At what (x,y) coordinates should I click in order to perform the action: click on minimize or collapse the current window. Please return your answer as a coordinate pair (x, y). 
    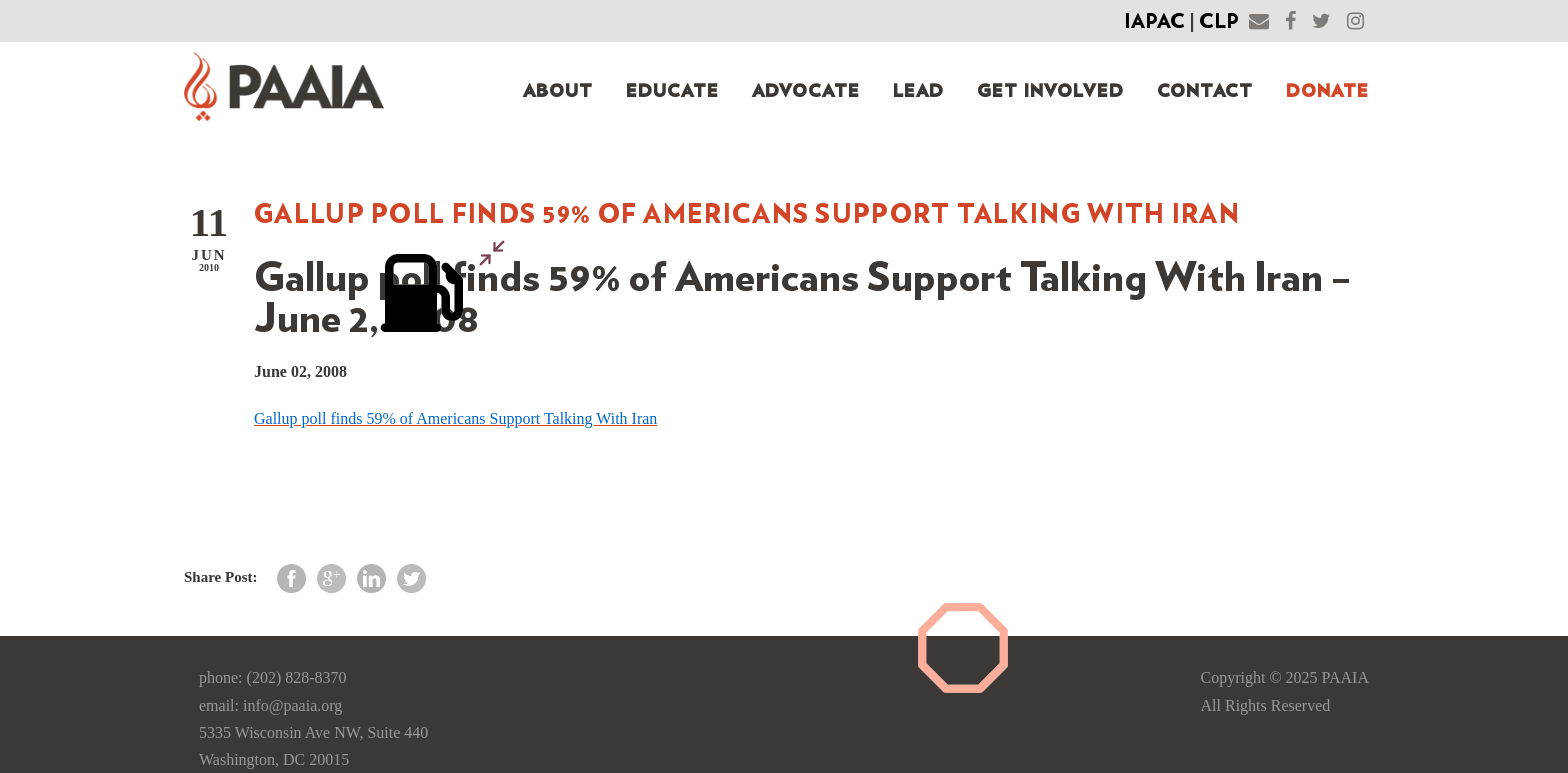
    Looking at the image, I should click on (492, 253).